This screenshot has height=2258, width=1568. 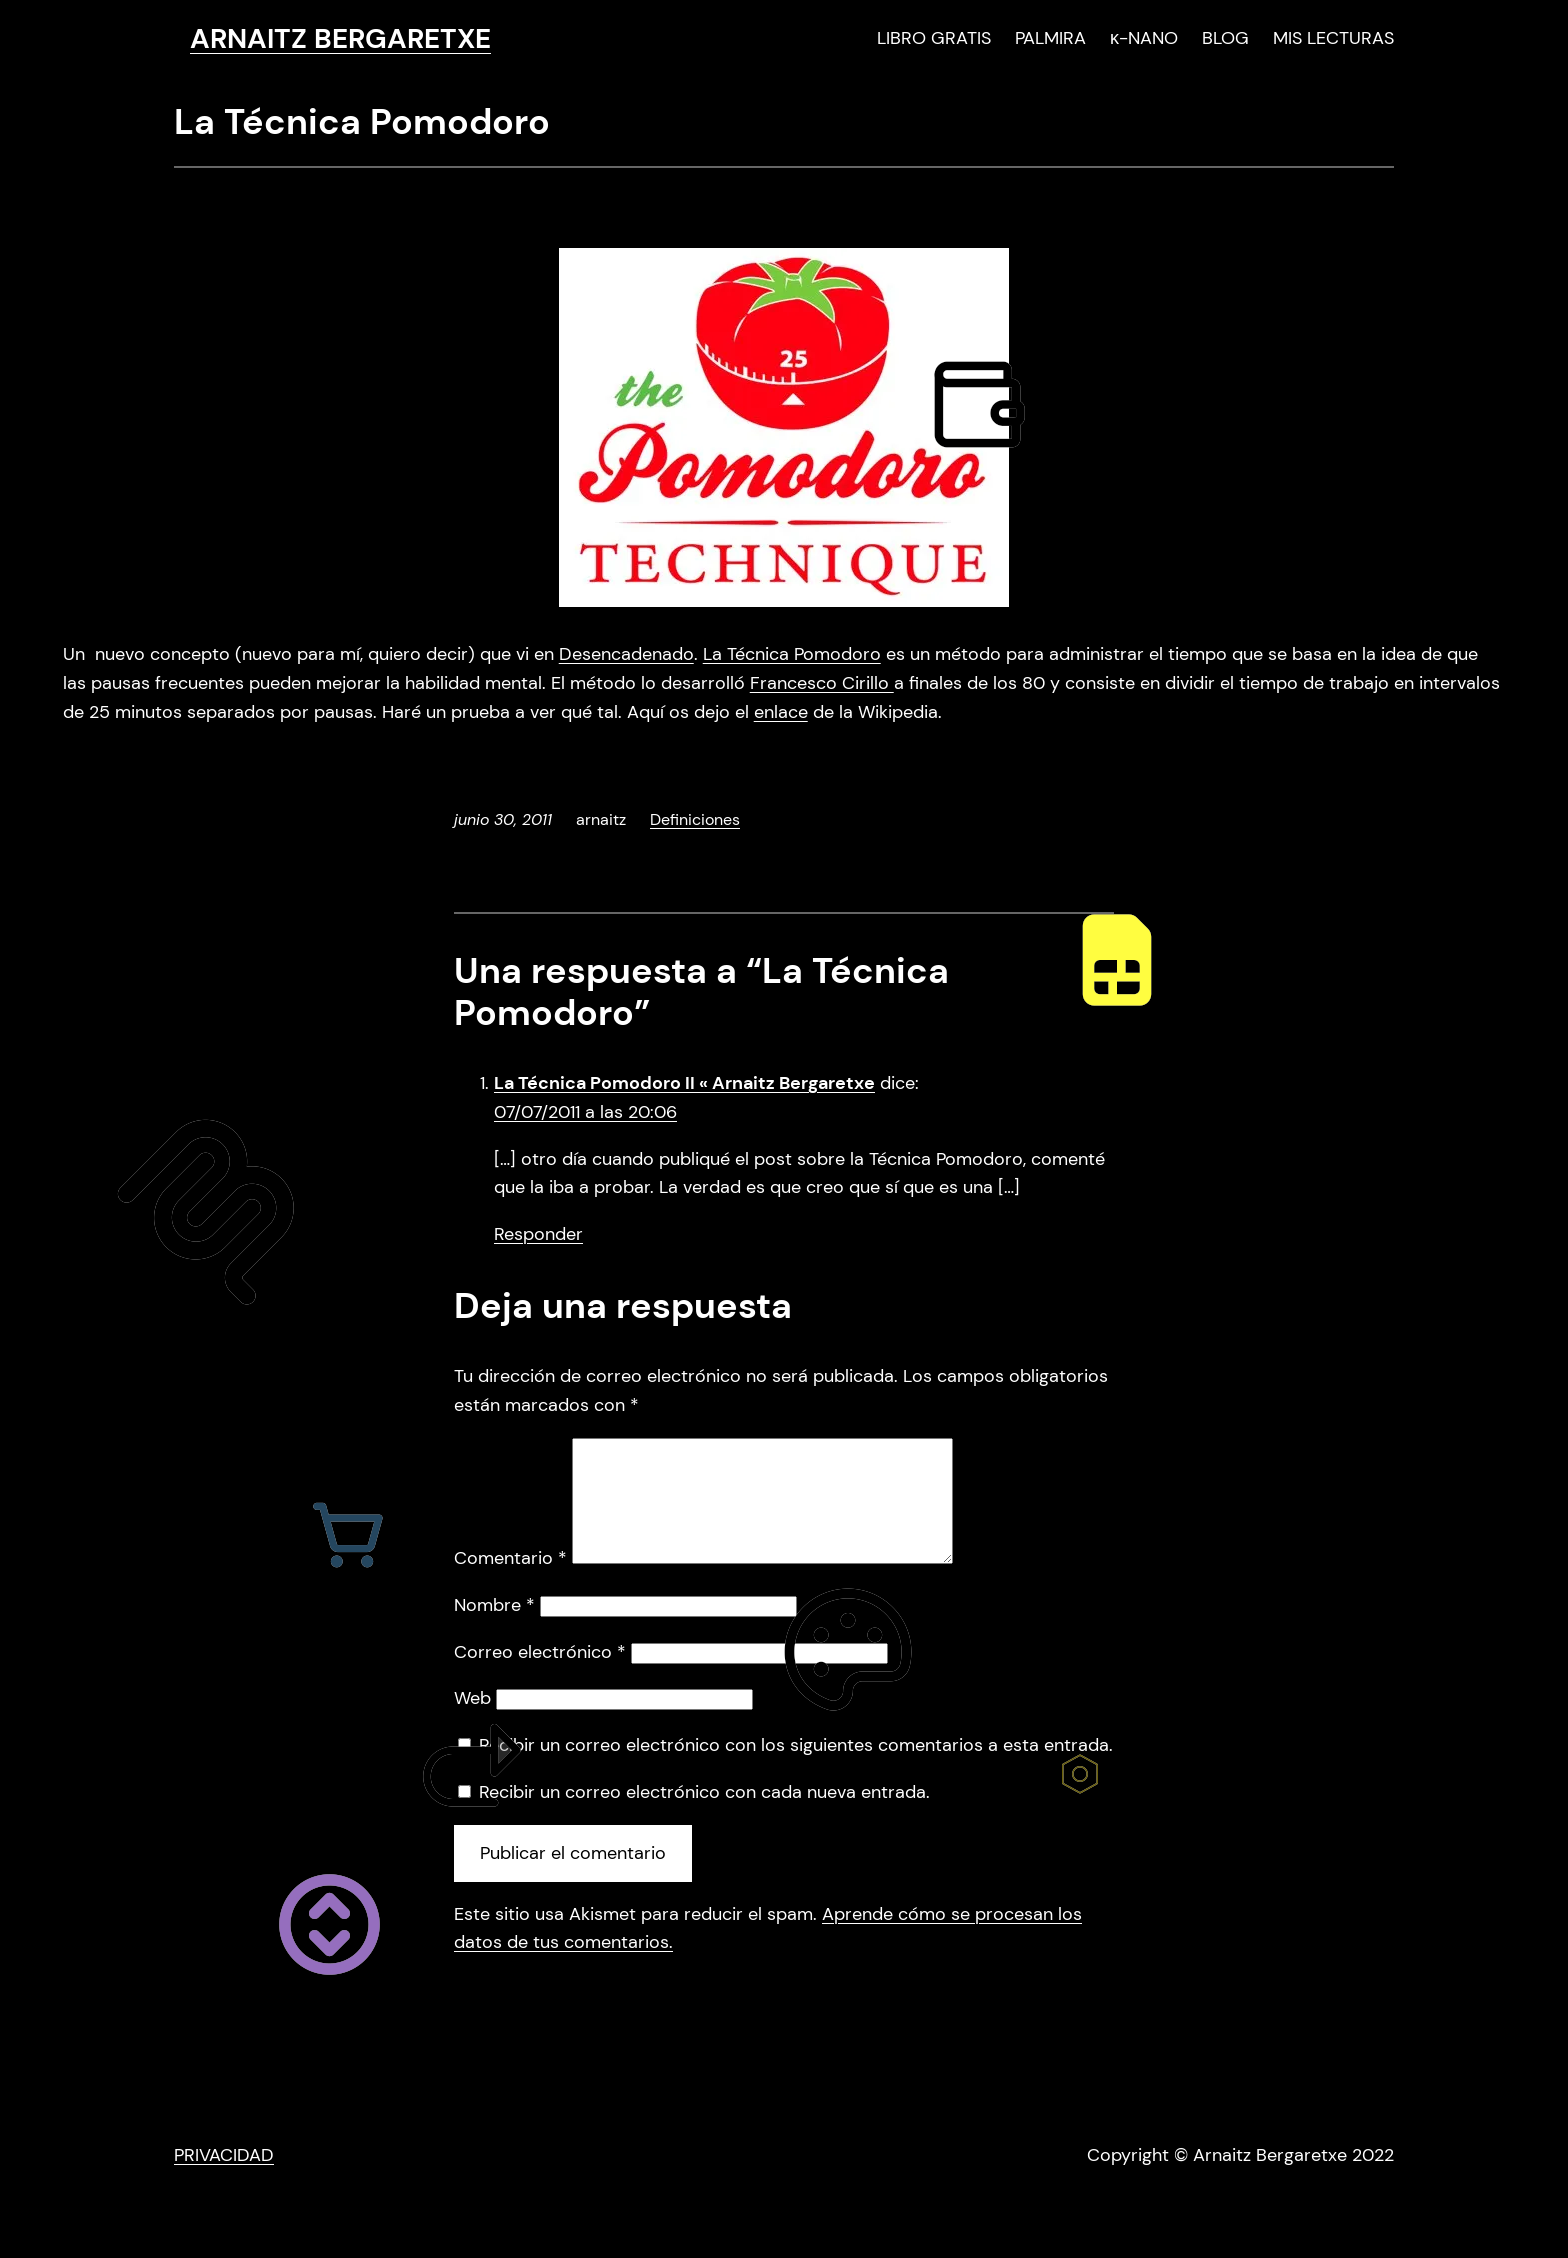 I want to click on manage sim card settings, so click(x=1117, y=960).